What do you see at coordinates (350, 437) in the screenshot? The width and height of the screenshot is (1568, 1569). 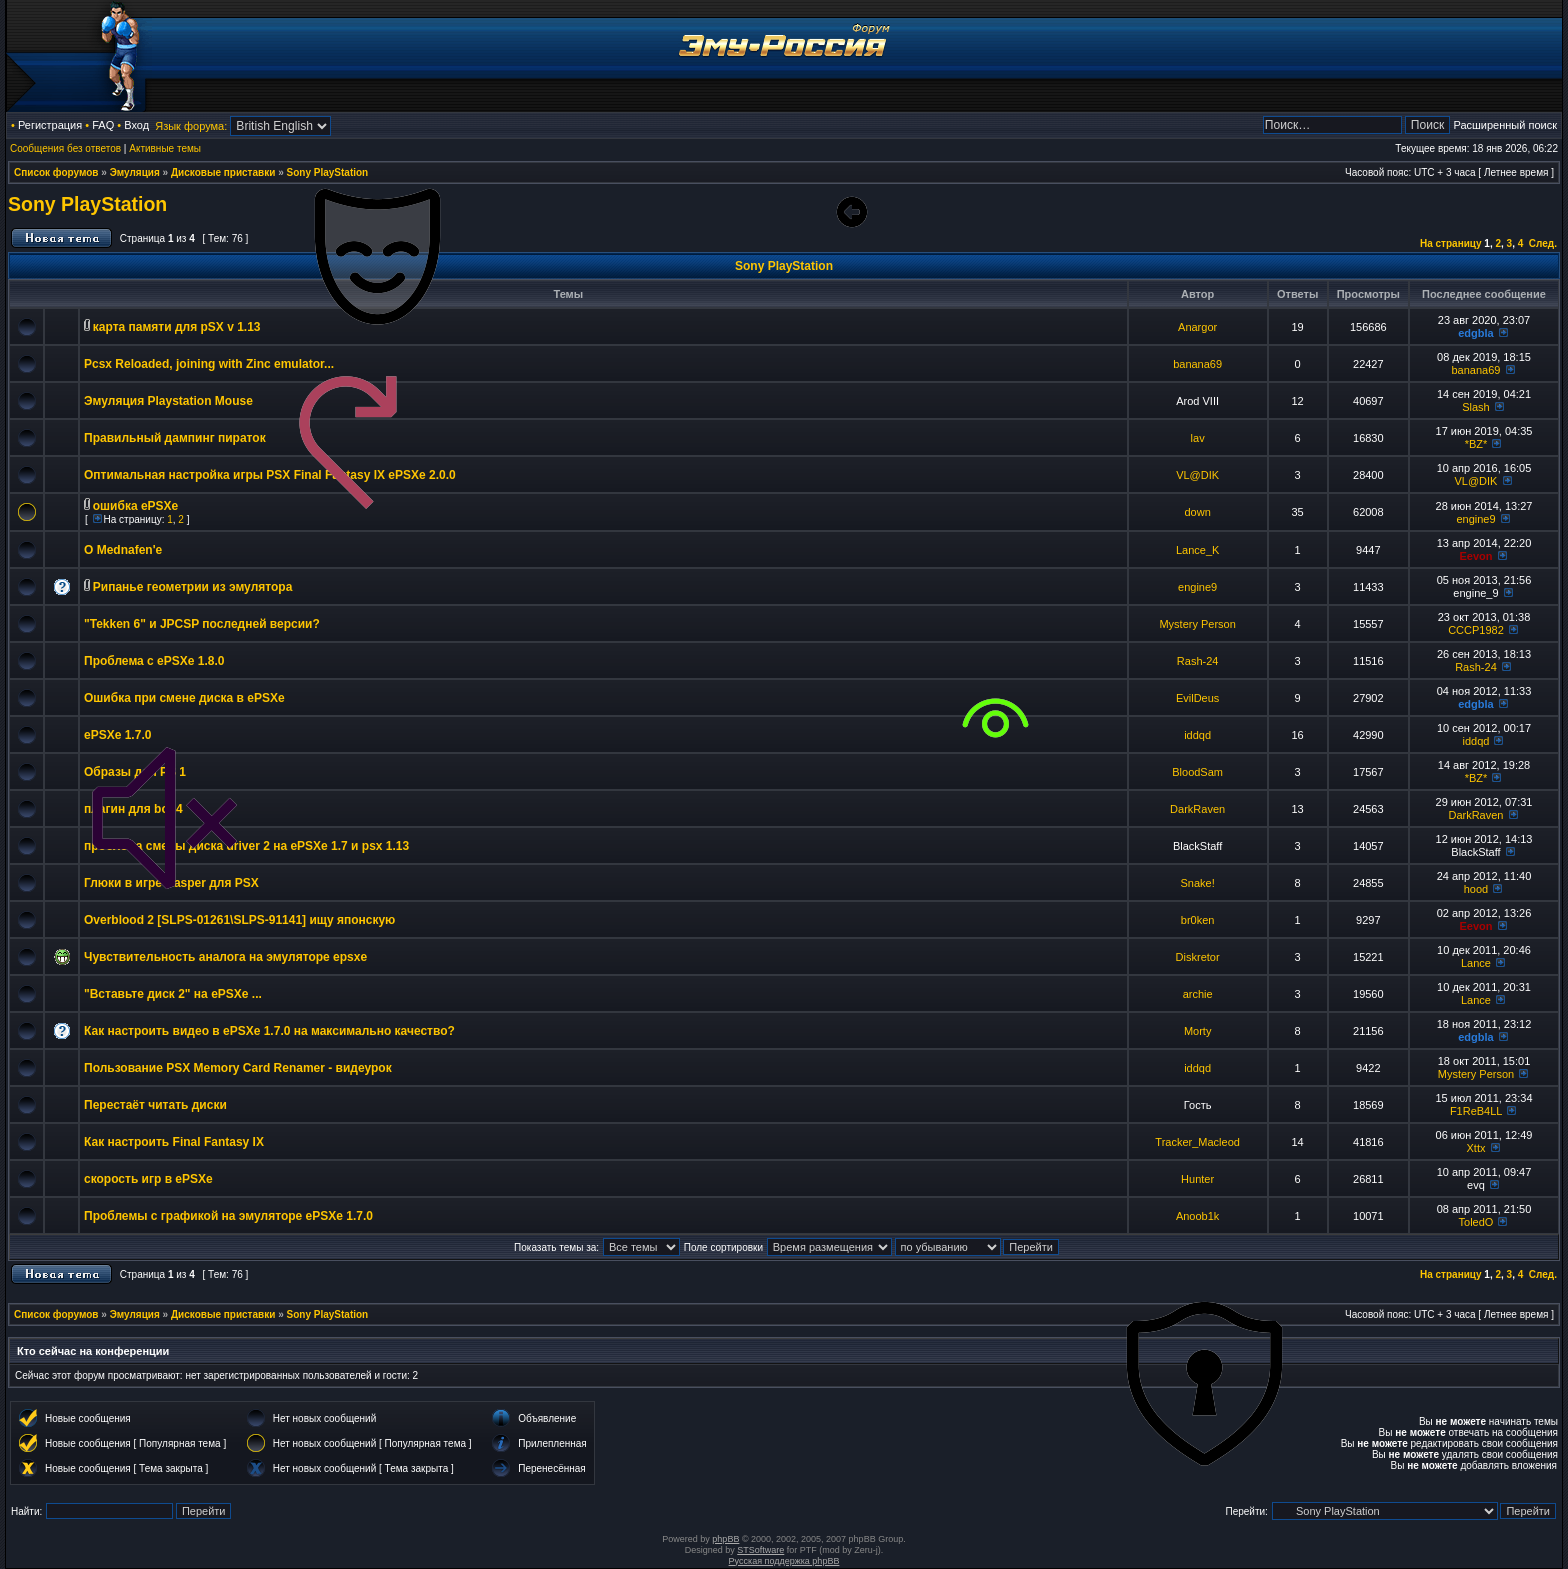 I see `redo the last undone action` at bounding box center [350, 437].